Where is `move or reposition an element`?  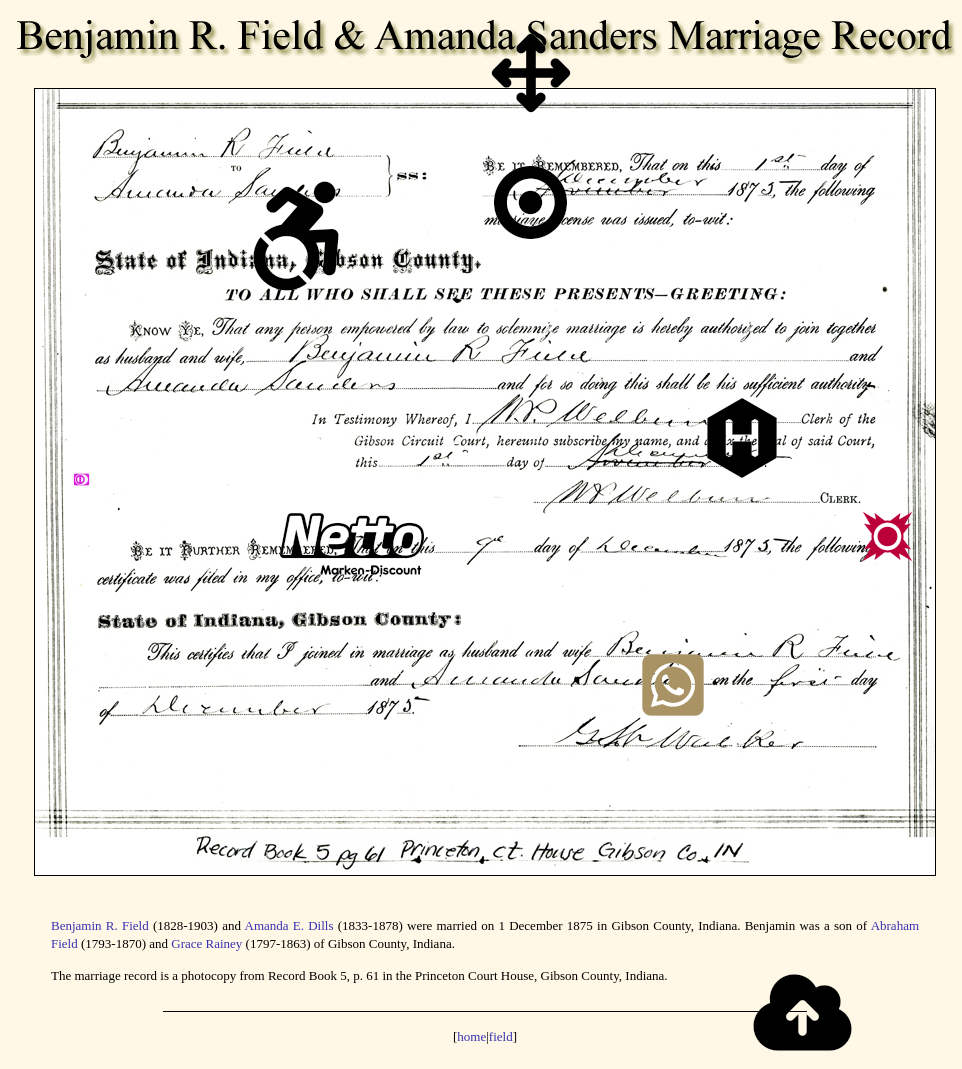 move or reposition an element is located at coordinates (531, 73).